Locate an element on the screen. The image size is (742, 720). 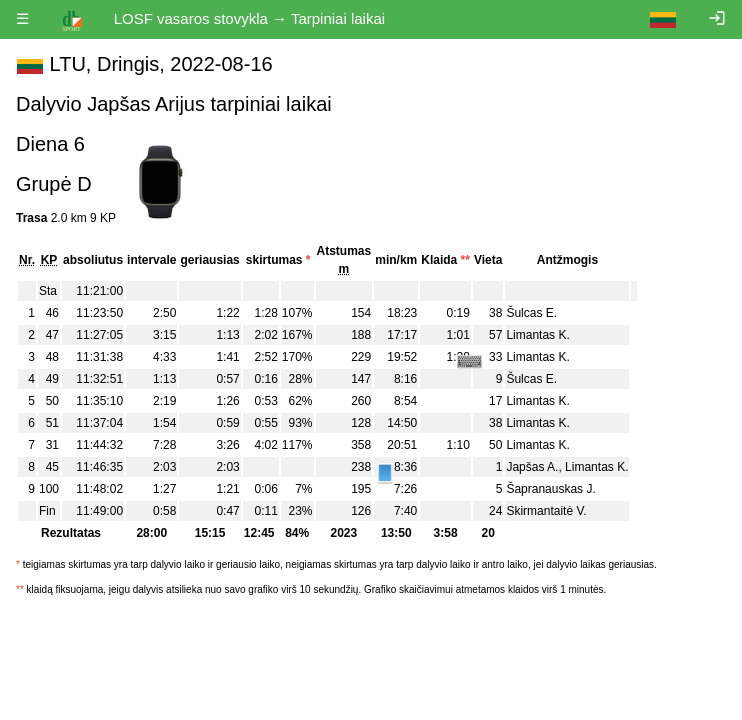
bluetooth keyboard connected is located at coordinates (469, 361).